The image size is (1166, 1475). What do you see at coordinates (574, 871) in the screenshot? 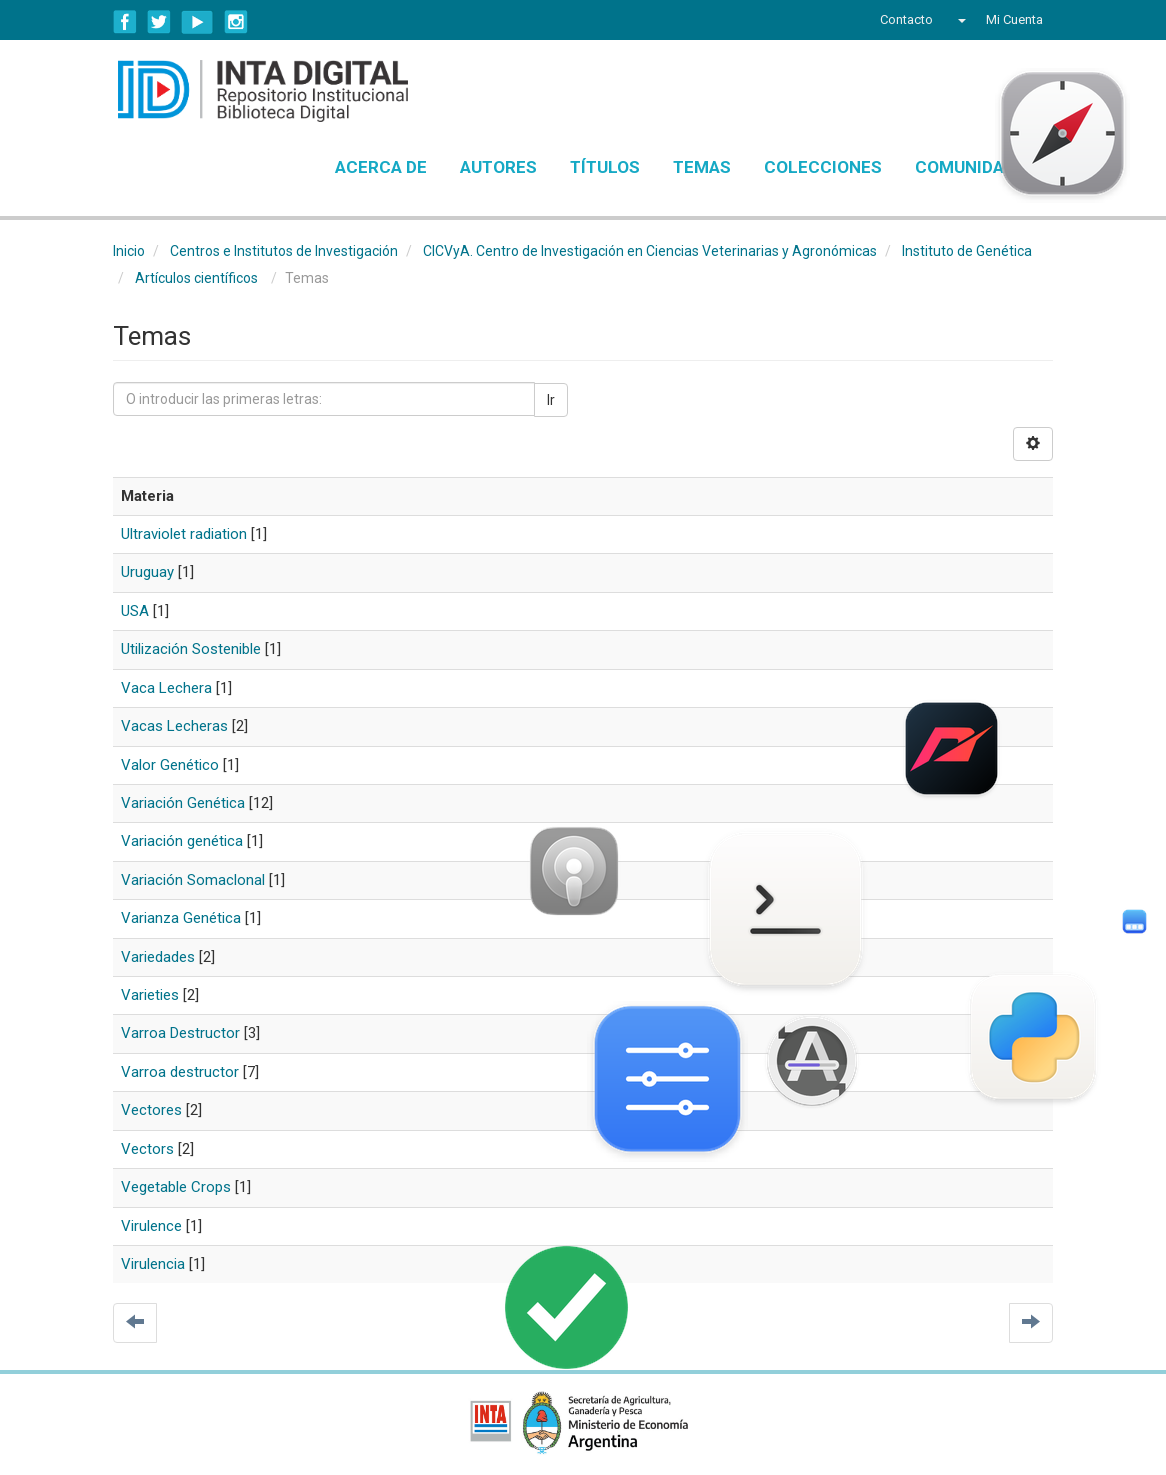
I see `open the Podcasts app` at bounding box center [574, 871].